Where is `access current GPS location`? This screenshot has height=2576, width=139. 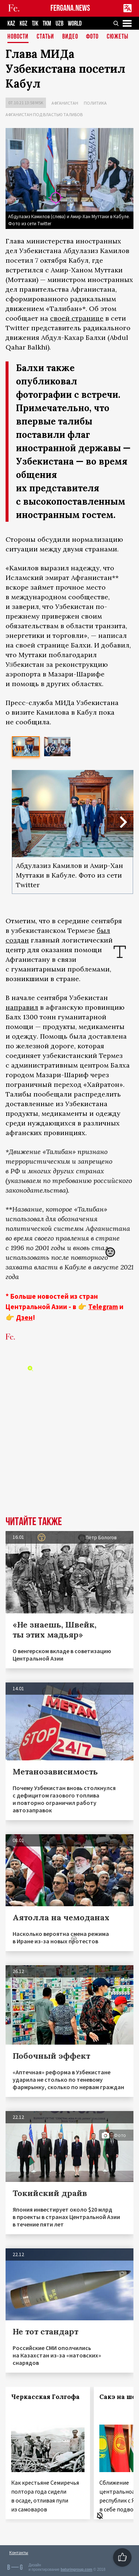 access current GPS location is located at coordinates (56, 197).